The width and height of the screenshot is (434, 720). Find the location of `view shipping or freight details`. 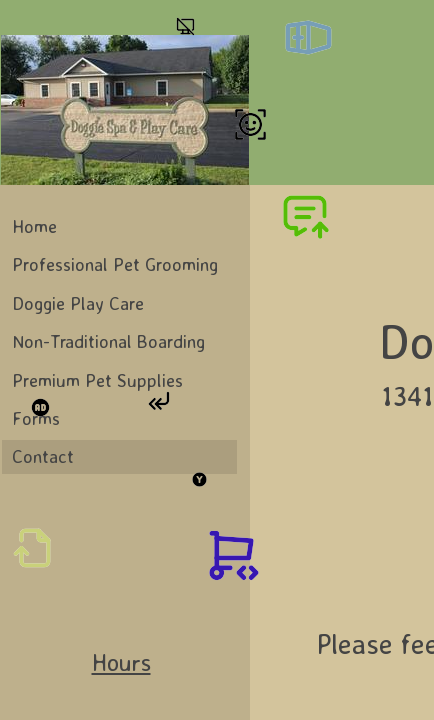

view shipping or freight details is located at coordinates (308, 37).